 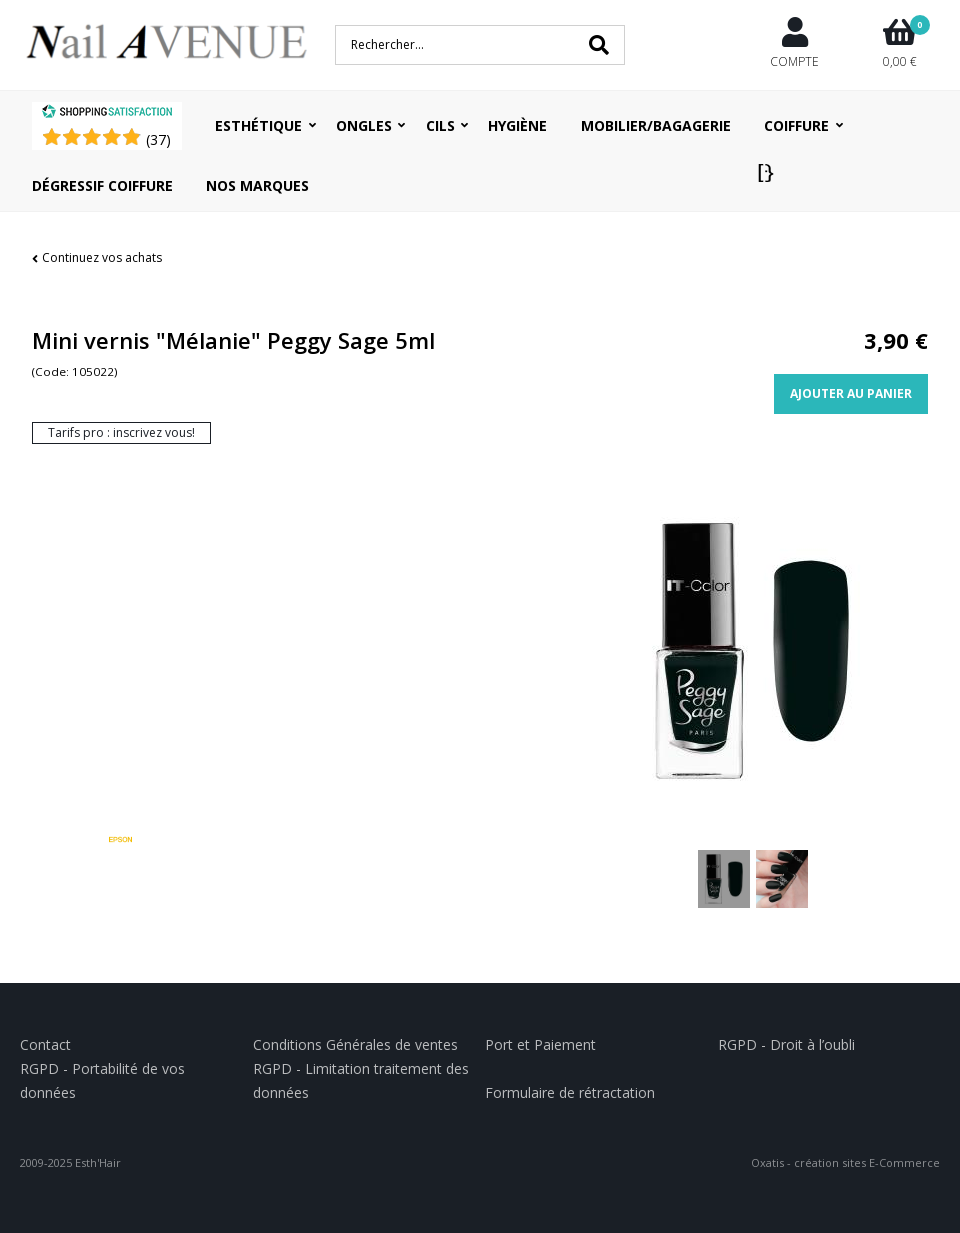 I want to click on Epson brand logo, so click(x=120, y=839).